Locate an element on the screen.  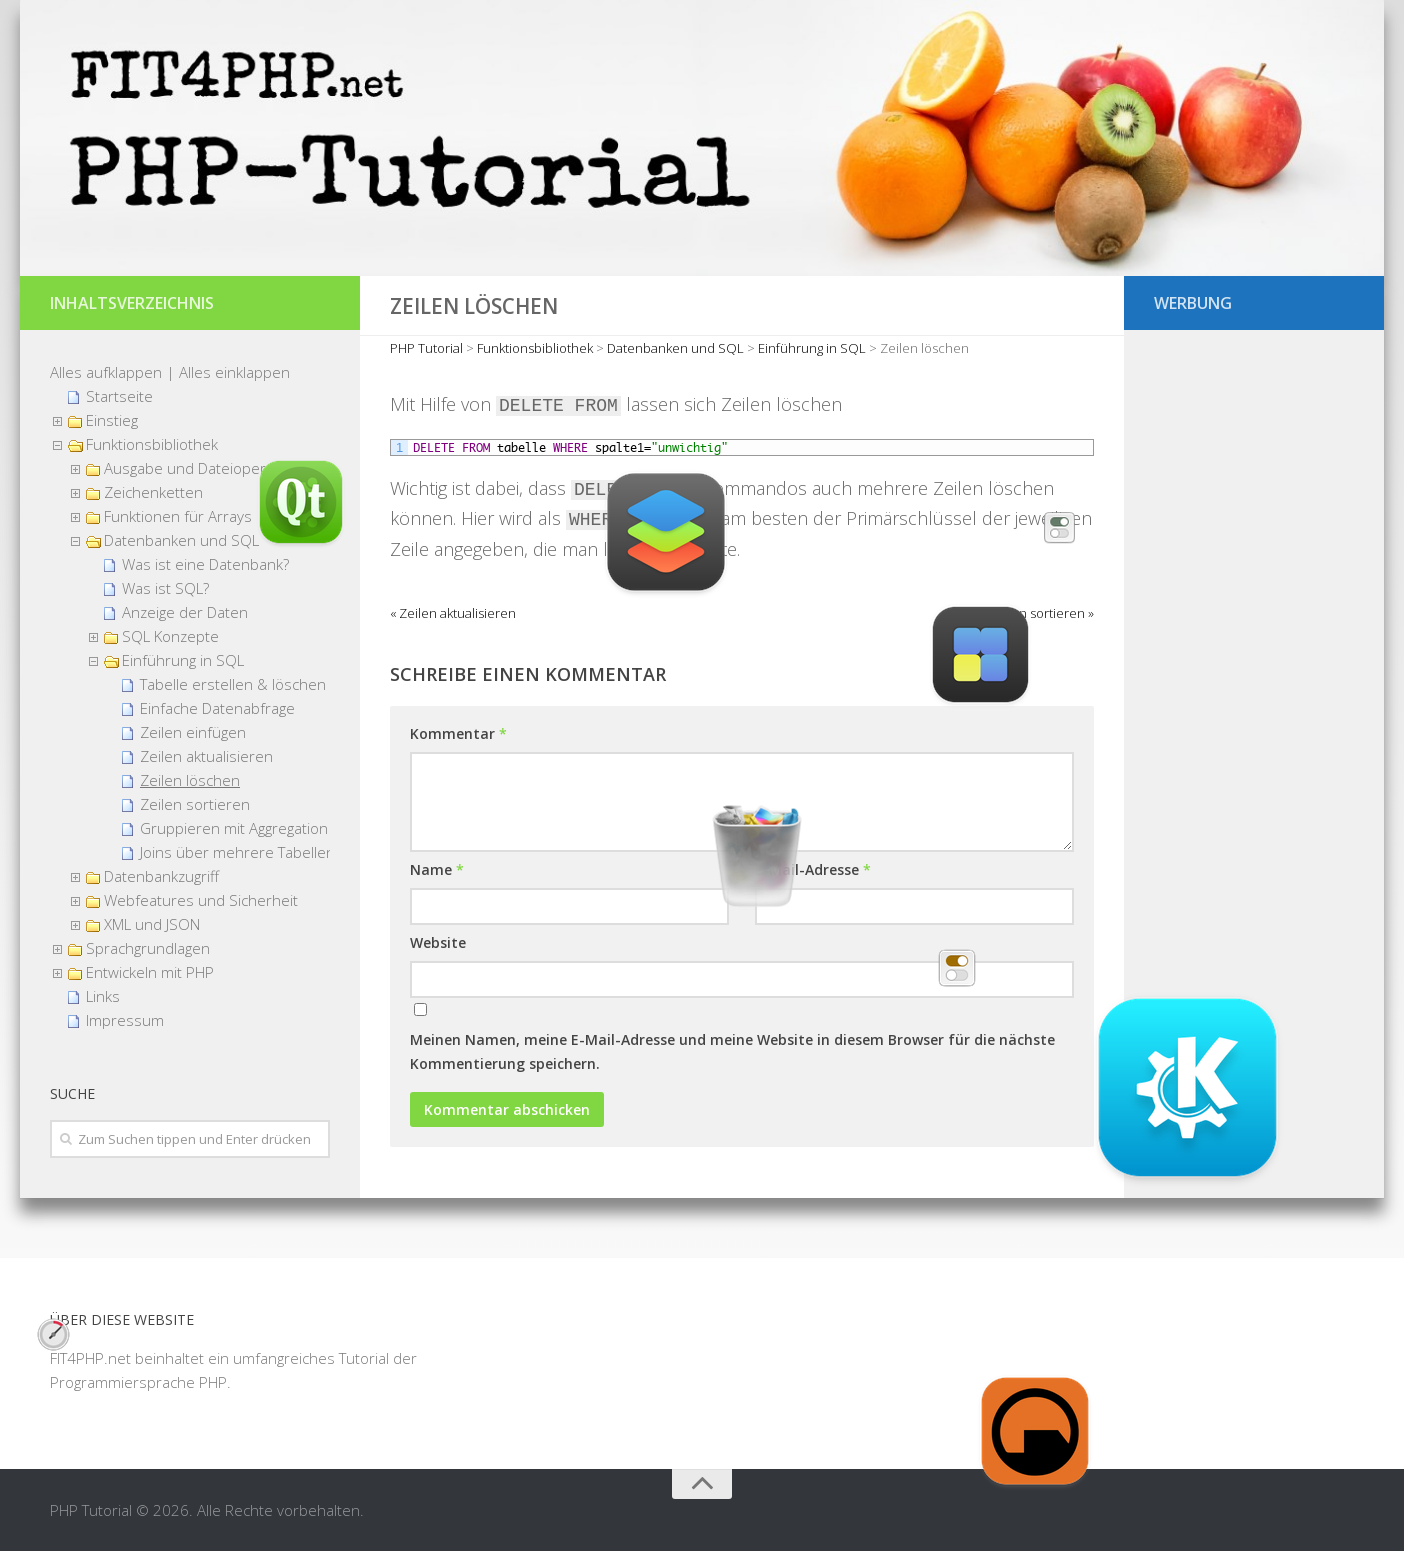
open system settings or preferences is located at coordinates (1059, 527).